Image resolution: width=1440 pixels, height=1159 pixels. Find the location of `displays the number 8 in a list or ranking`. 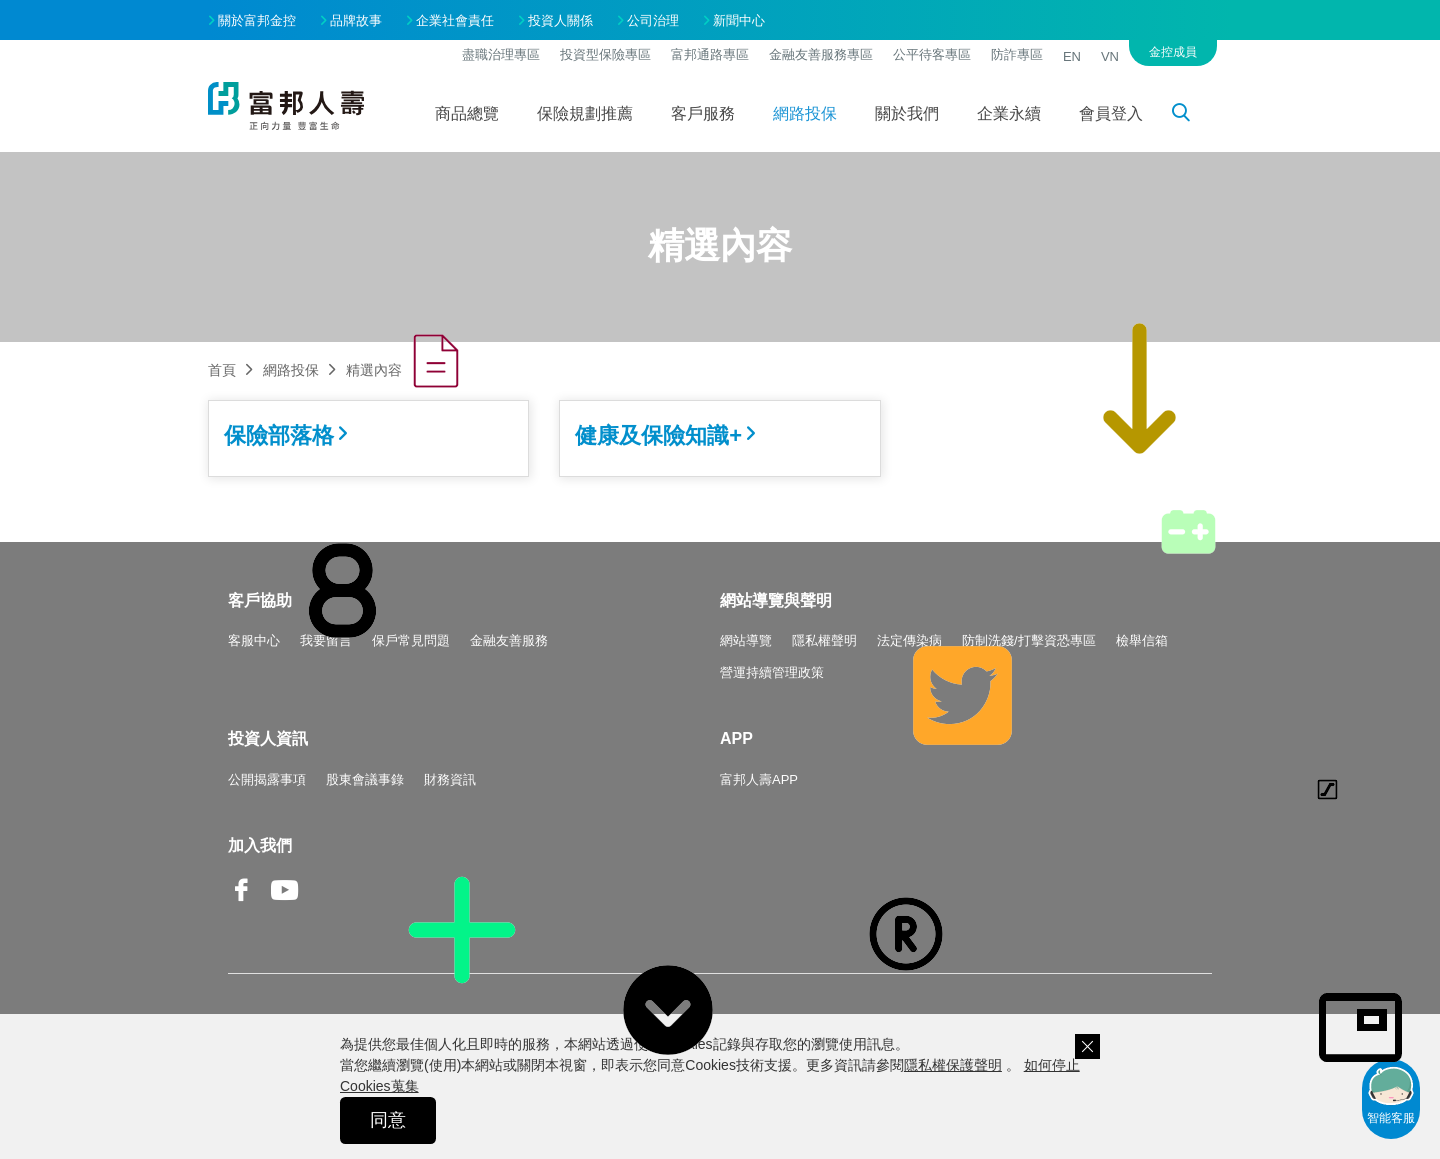

displays the number 8 in a list or ranking is located at coordinates (342, 590).